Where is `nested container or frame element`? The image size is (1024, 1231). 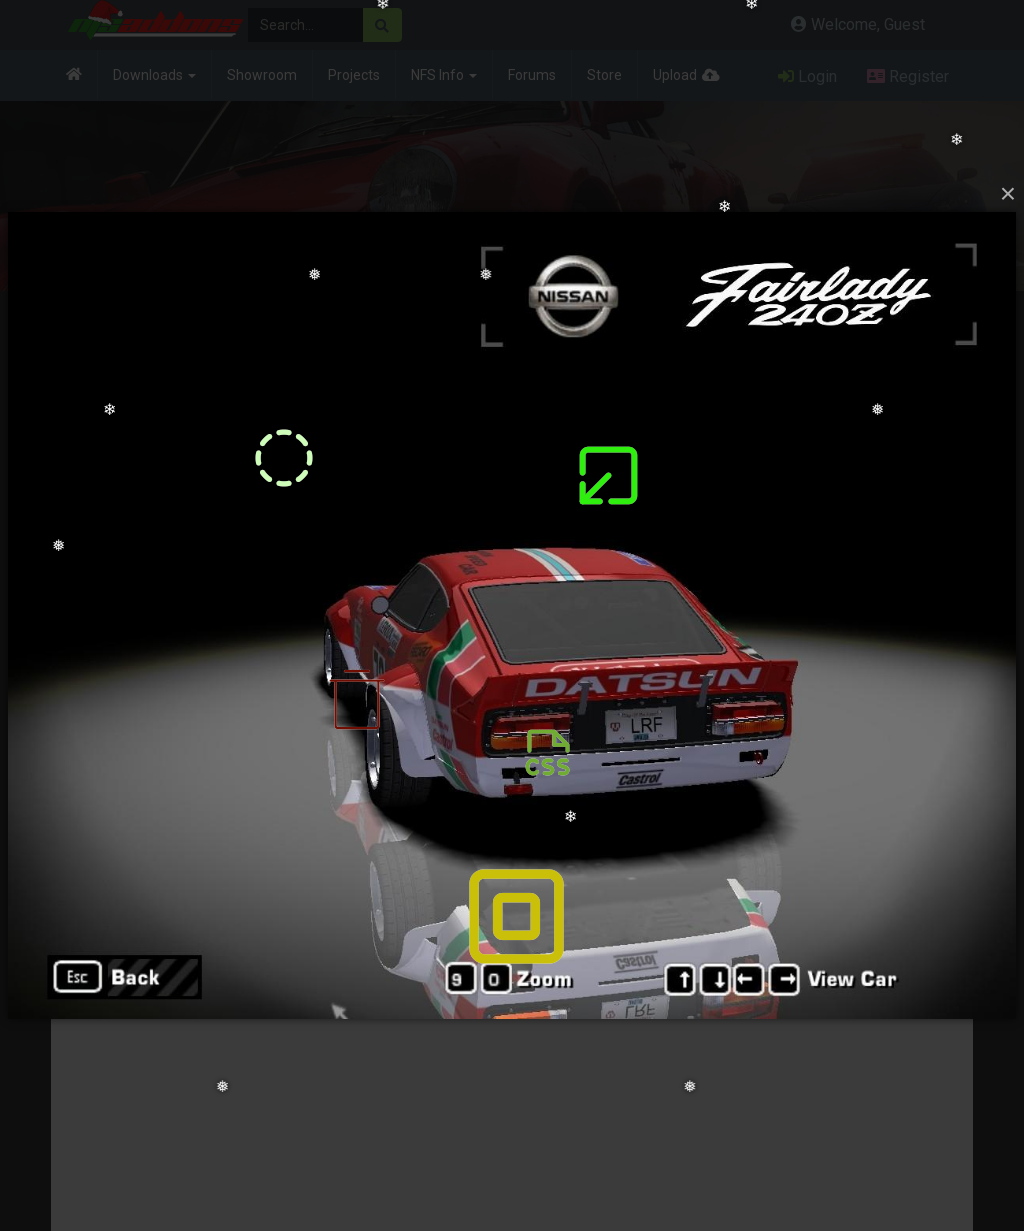
nested container or frame element is located at coordinates (516, 916).